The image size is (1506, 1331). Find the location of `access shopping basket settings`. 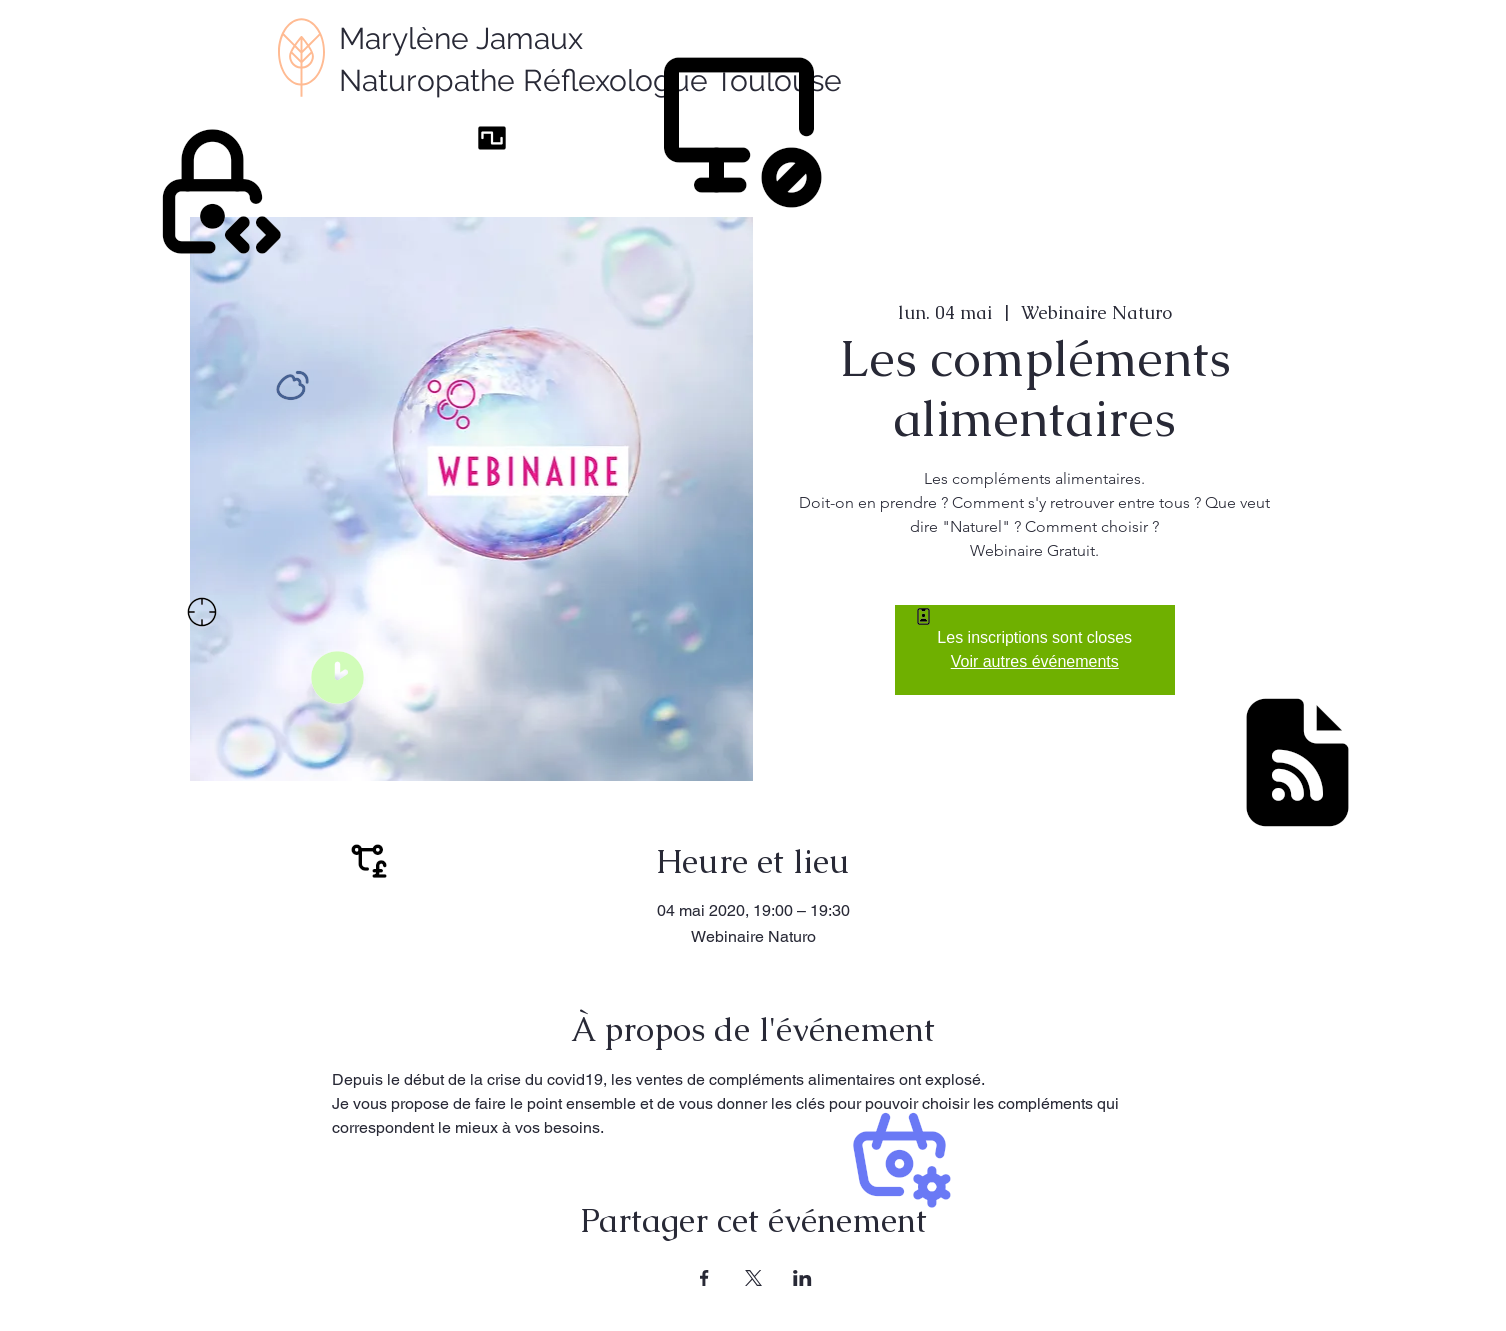

access shopping basket settings is located at coordinates (899, 1154).